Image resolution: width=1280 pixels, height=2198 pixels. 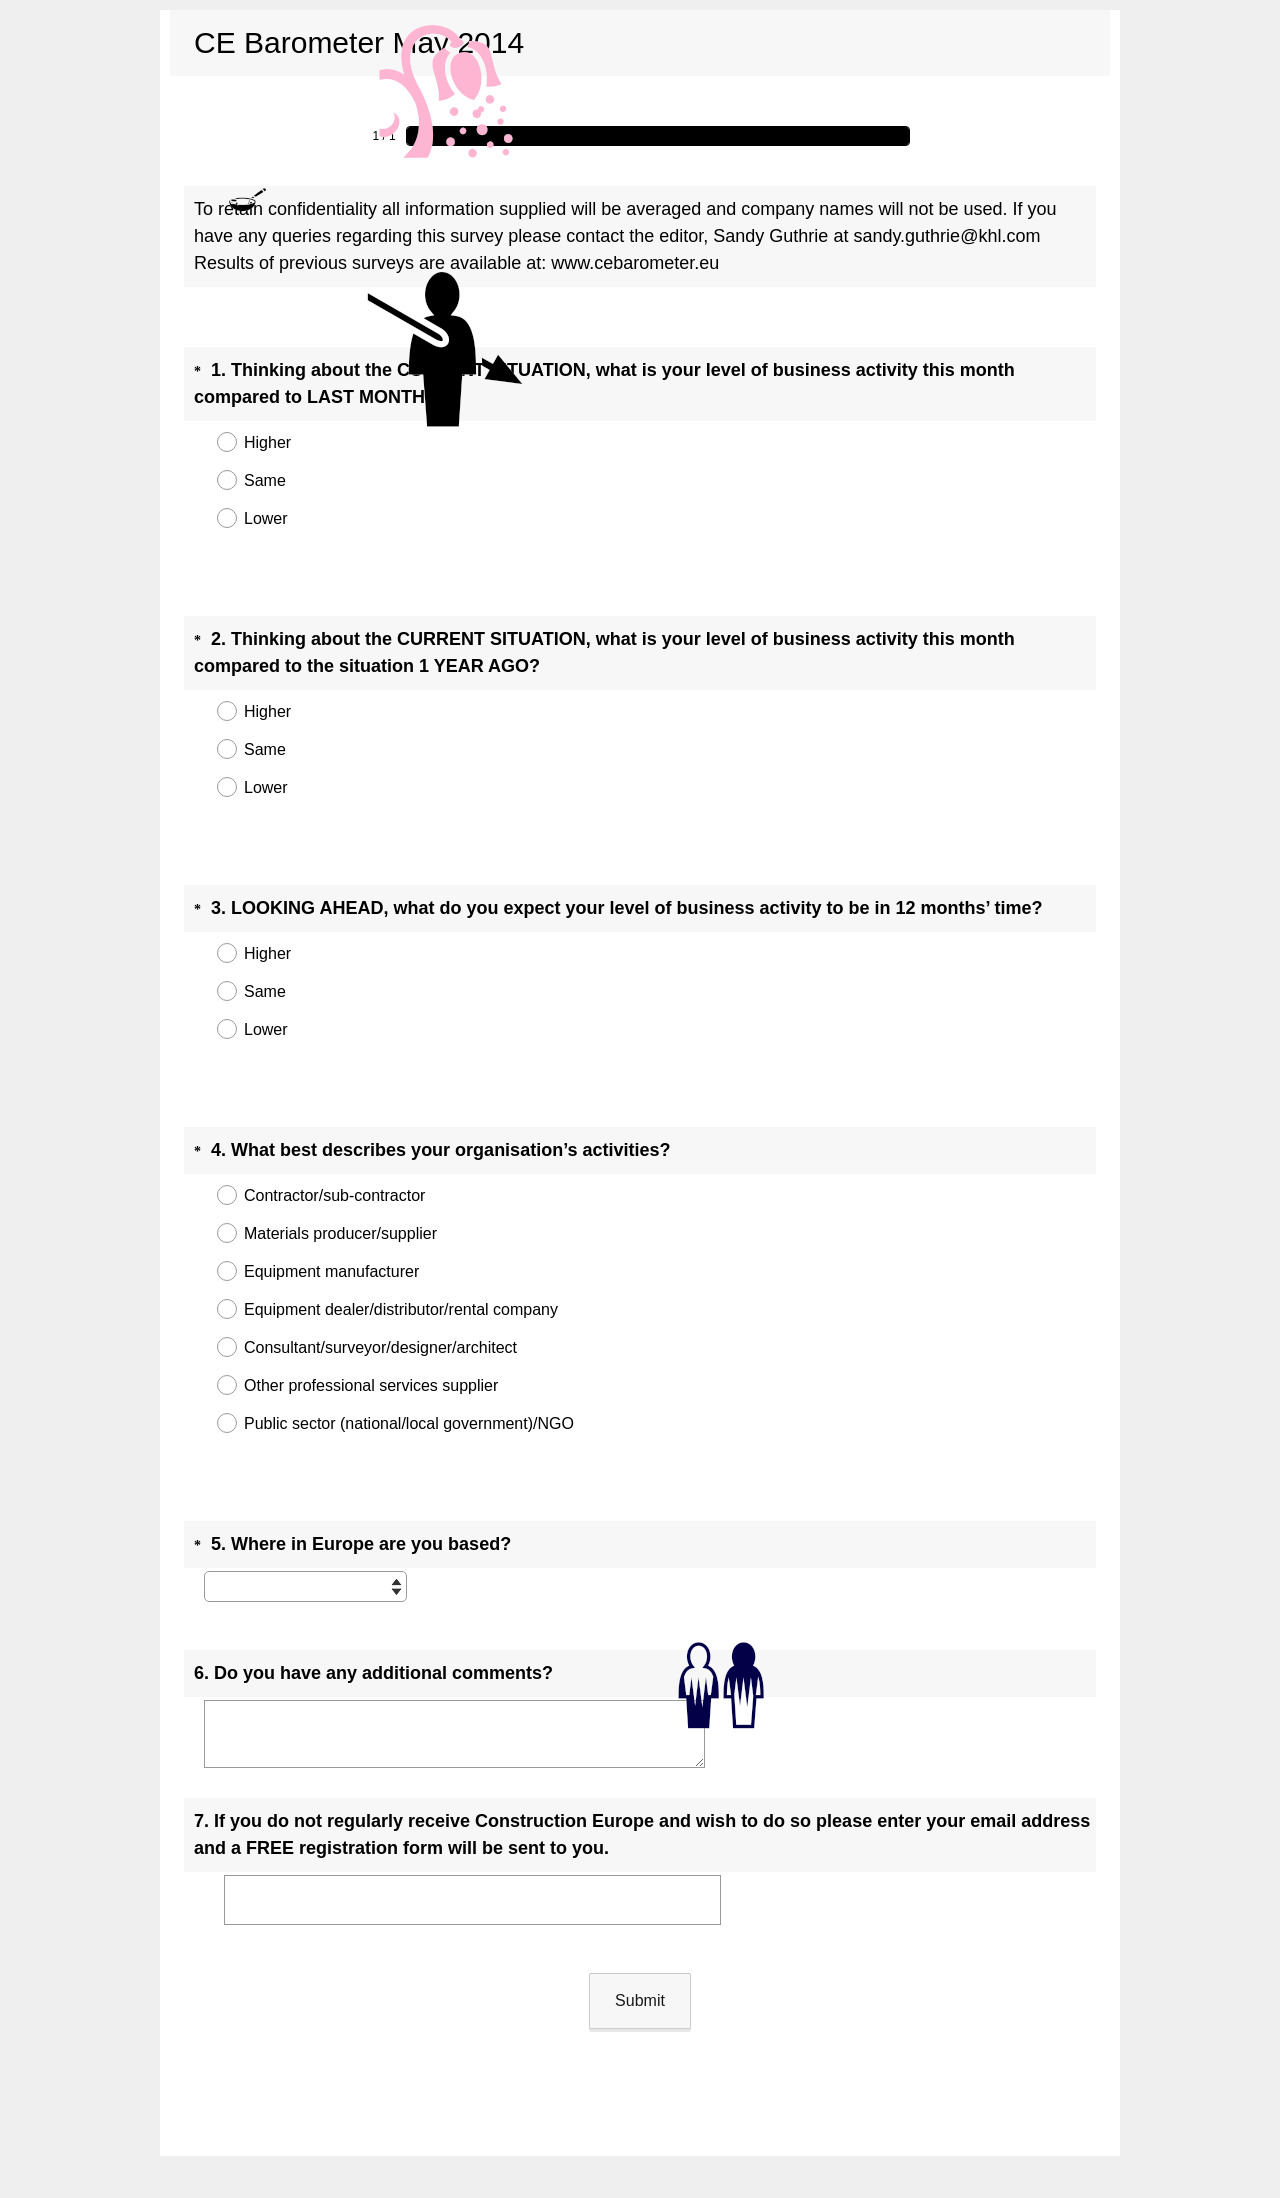 I want to click on indicates pollen or allergen levels in weather app, so click(x=446, y=91).